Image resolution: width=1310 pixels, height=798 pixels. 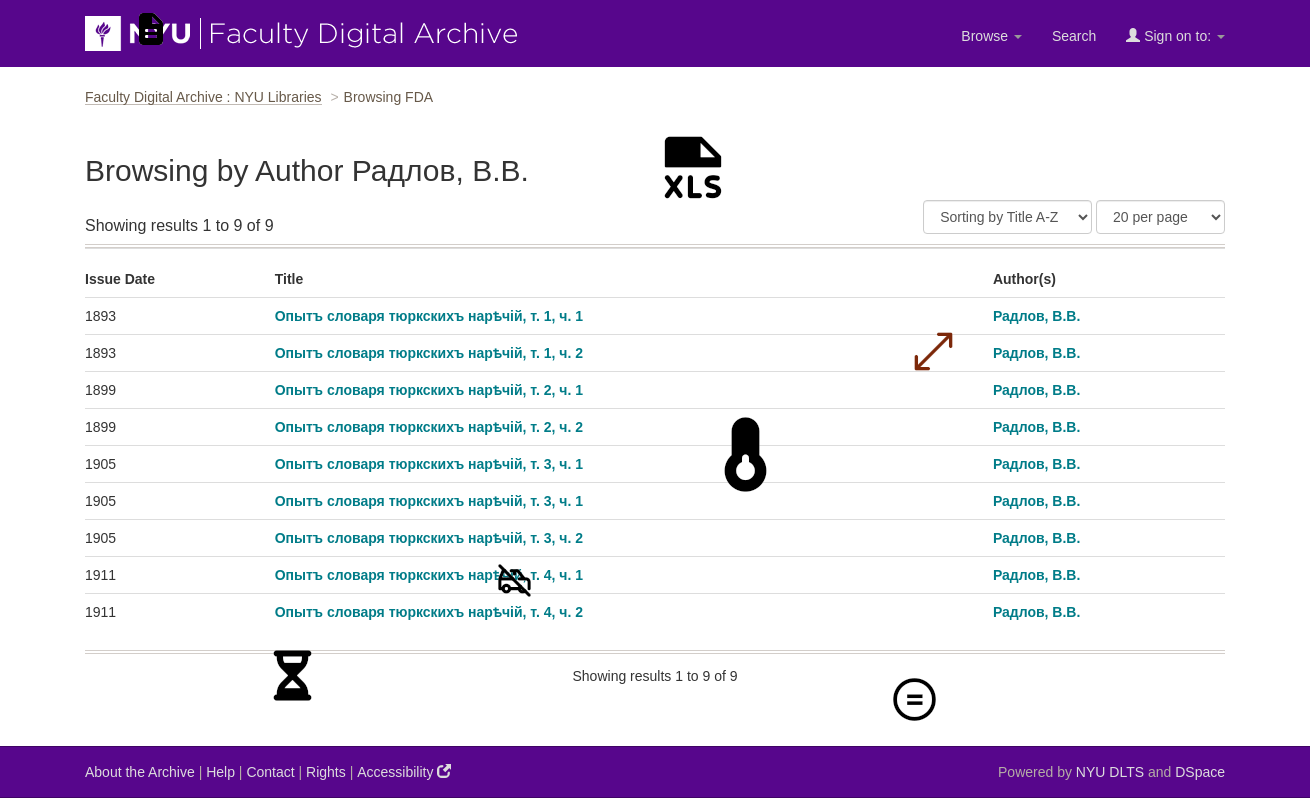 I want to click on indicates low temperature reading, so click(x=745, y=454).